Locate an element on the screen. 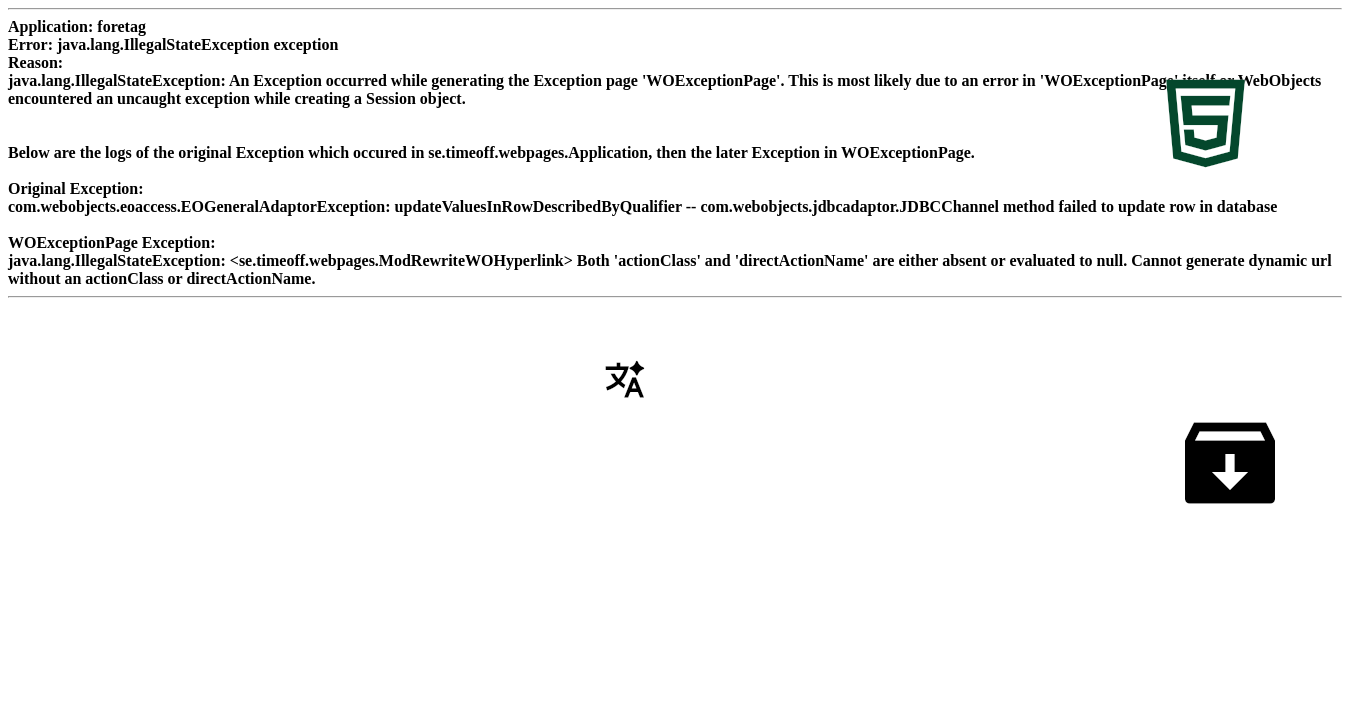  archive selected messages to inbox storage is located at coordinates (1230, 463).